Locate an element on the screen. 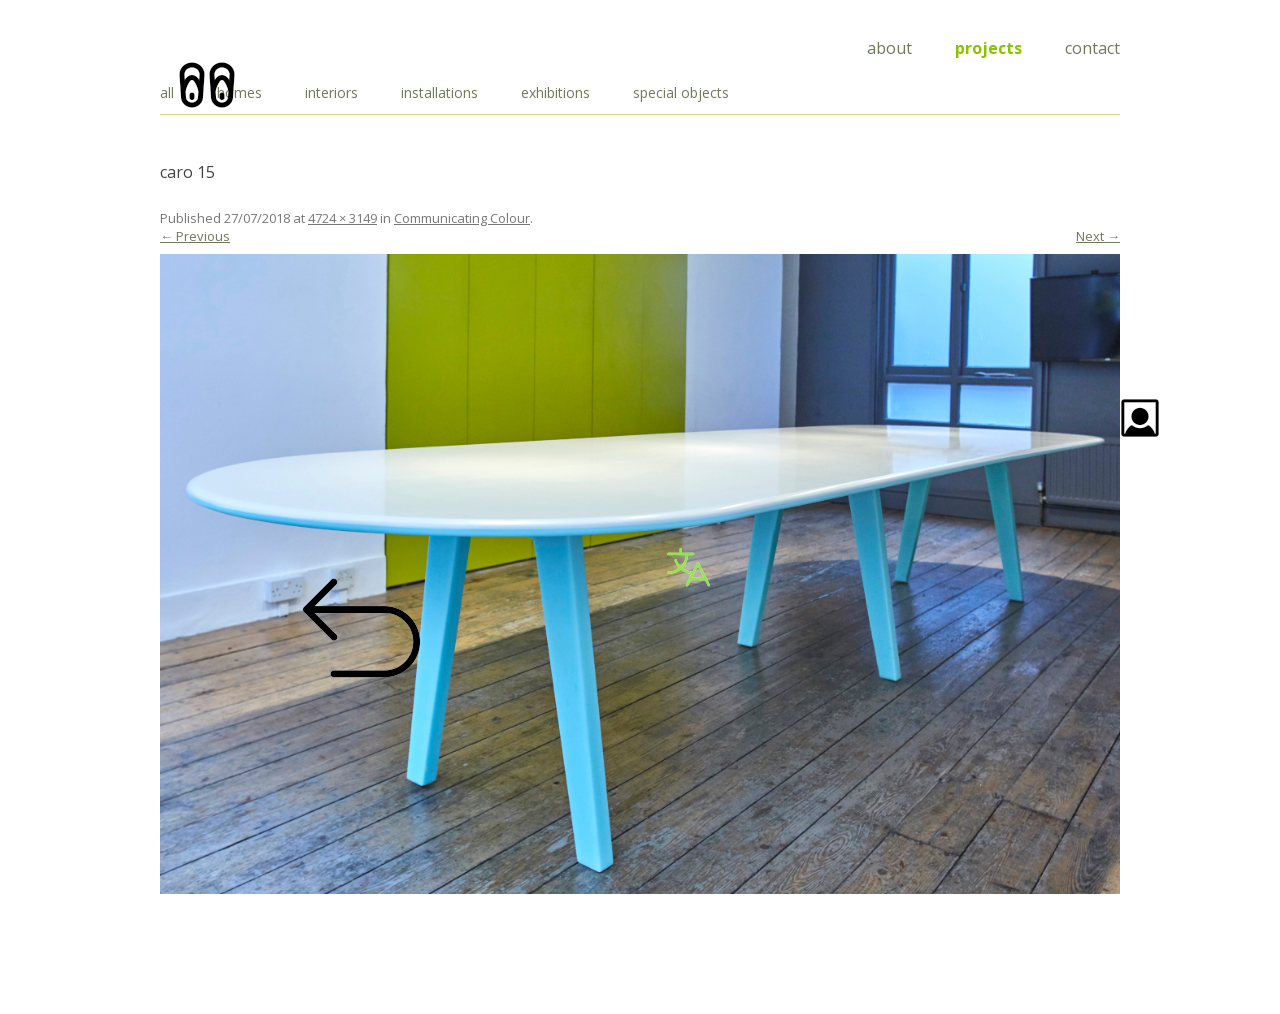 The width and height of the screenshot is (1280, 1014). undo previous action is located at coordinates (361, 632).